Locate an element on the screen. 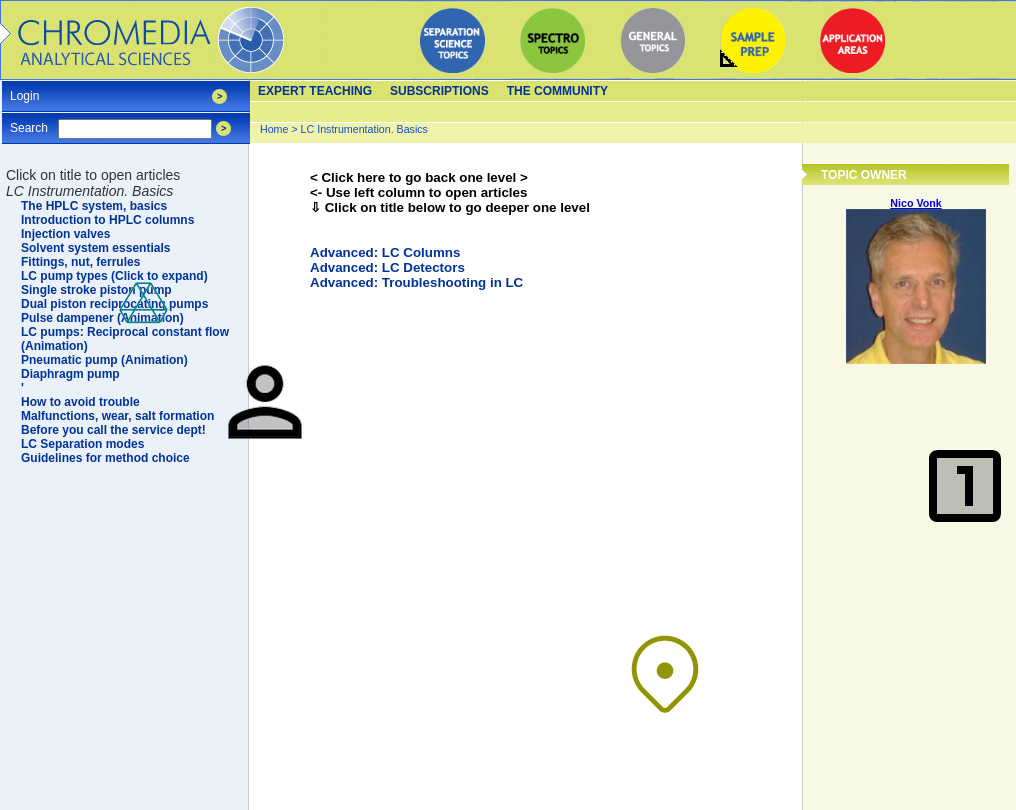 Image resolution: width=1016 pixels, height=810 pixels. view location on map is located at coordinates (665, 674).